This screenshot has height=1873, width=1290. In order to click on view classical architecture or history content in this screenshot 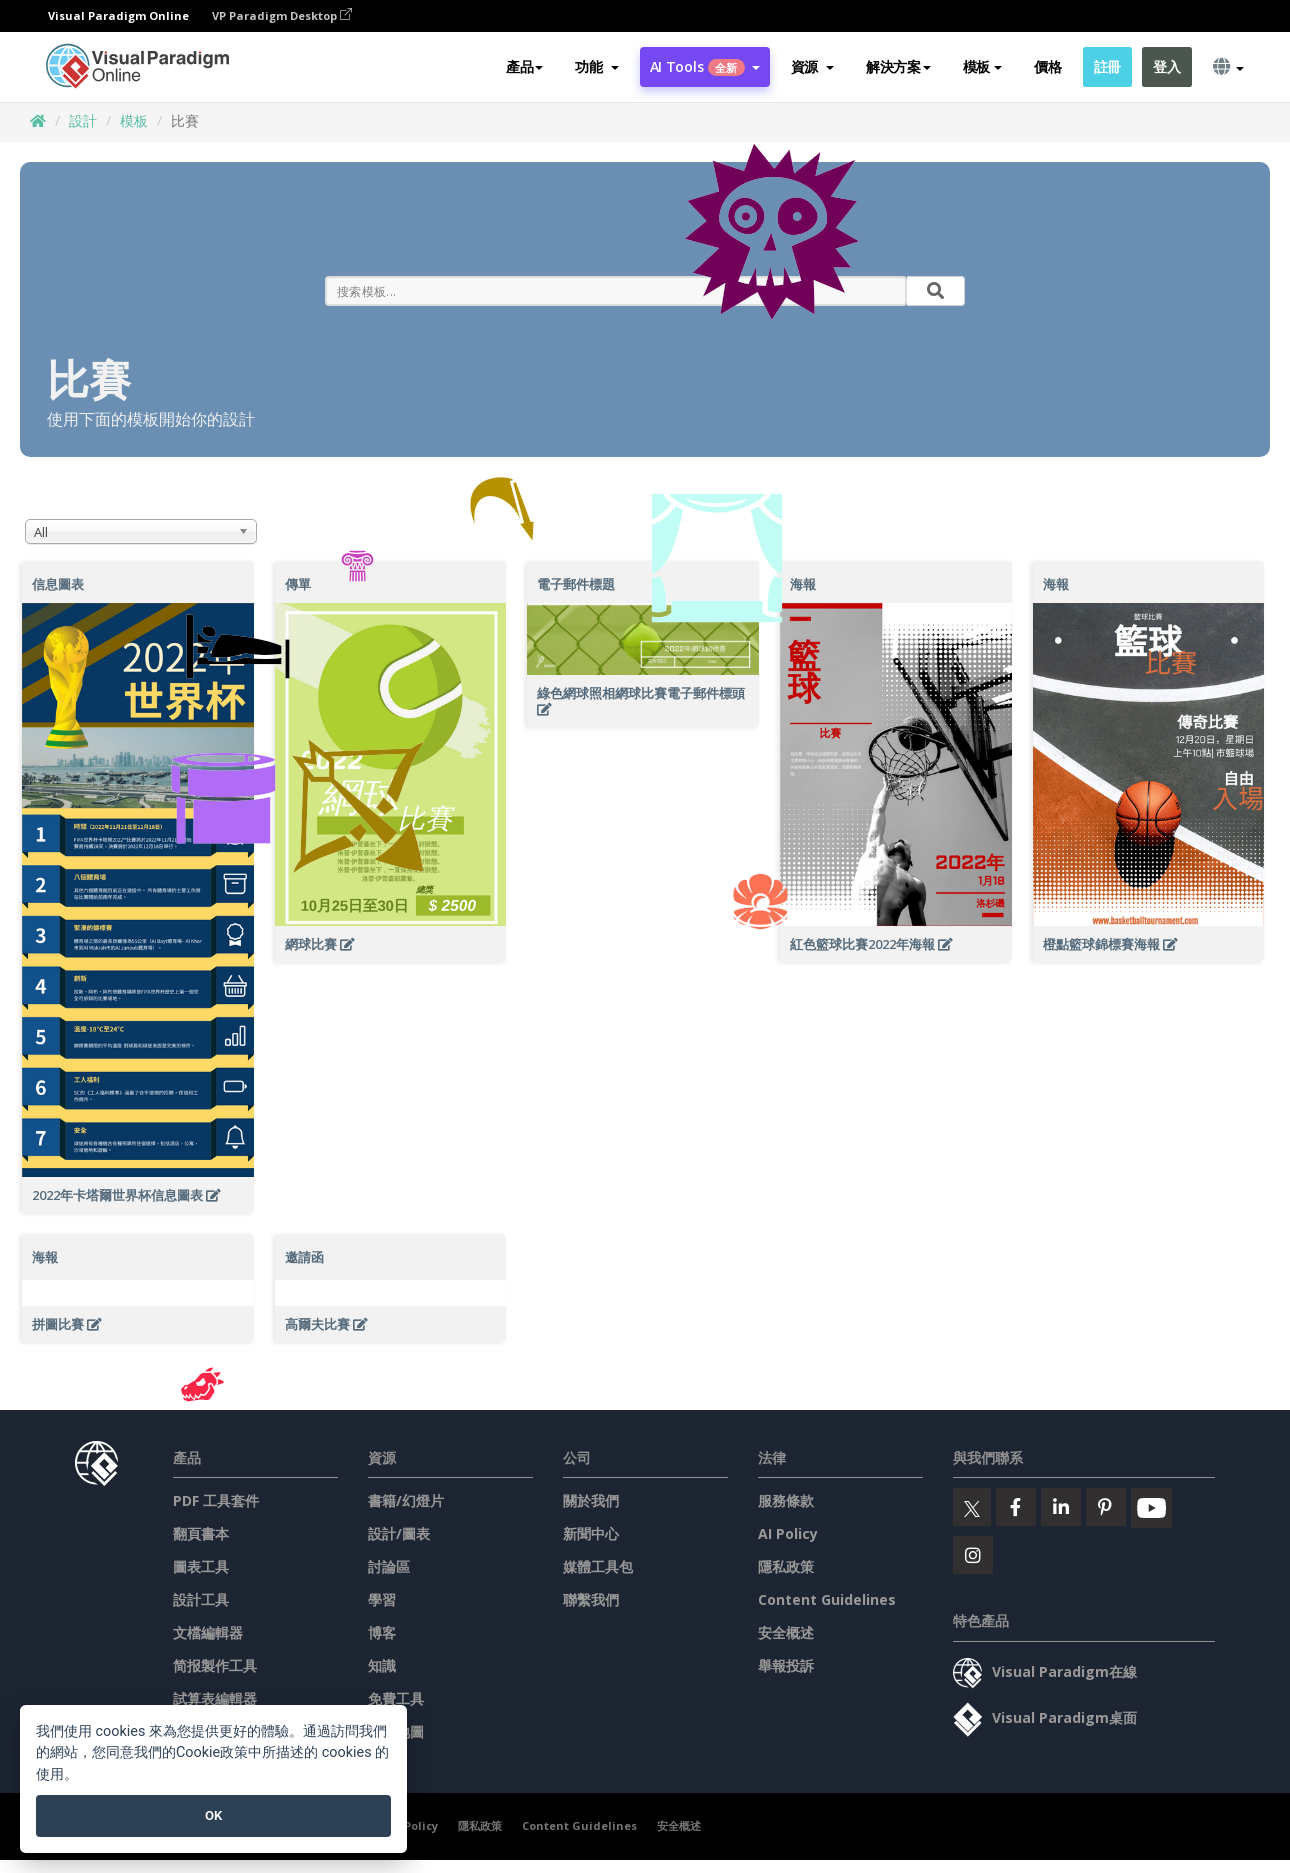, I will do `click(357, 565)`.